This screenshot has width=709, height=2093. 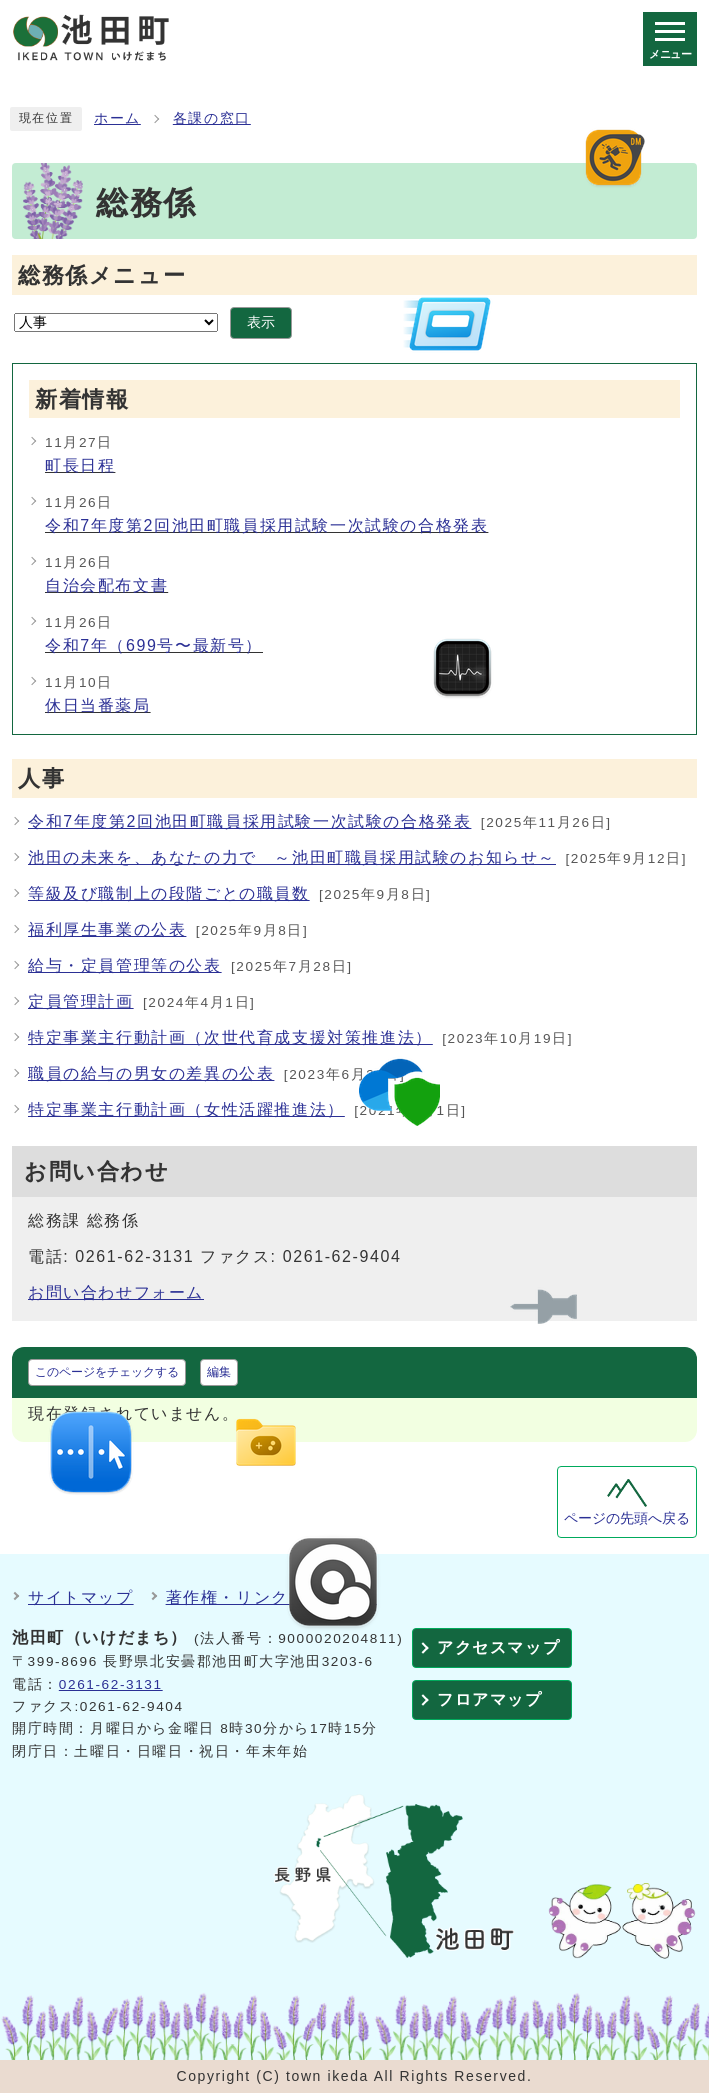 I want to click on launch half-life 2: deathmatch, so click(x=613, y=157).